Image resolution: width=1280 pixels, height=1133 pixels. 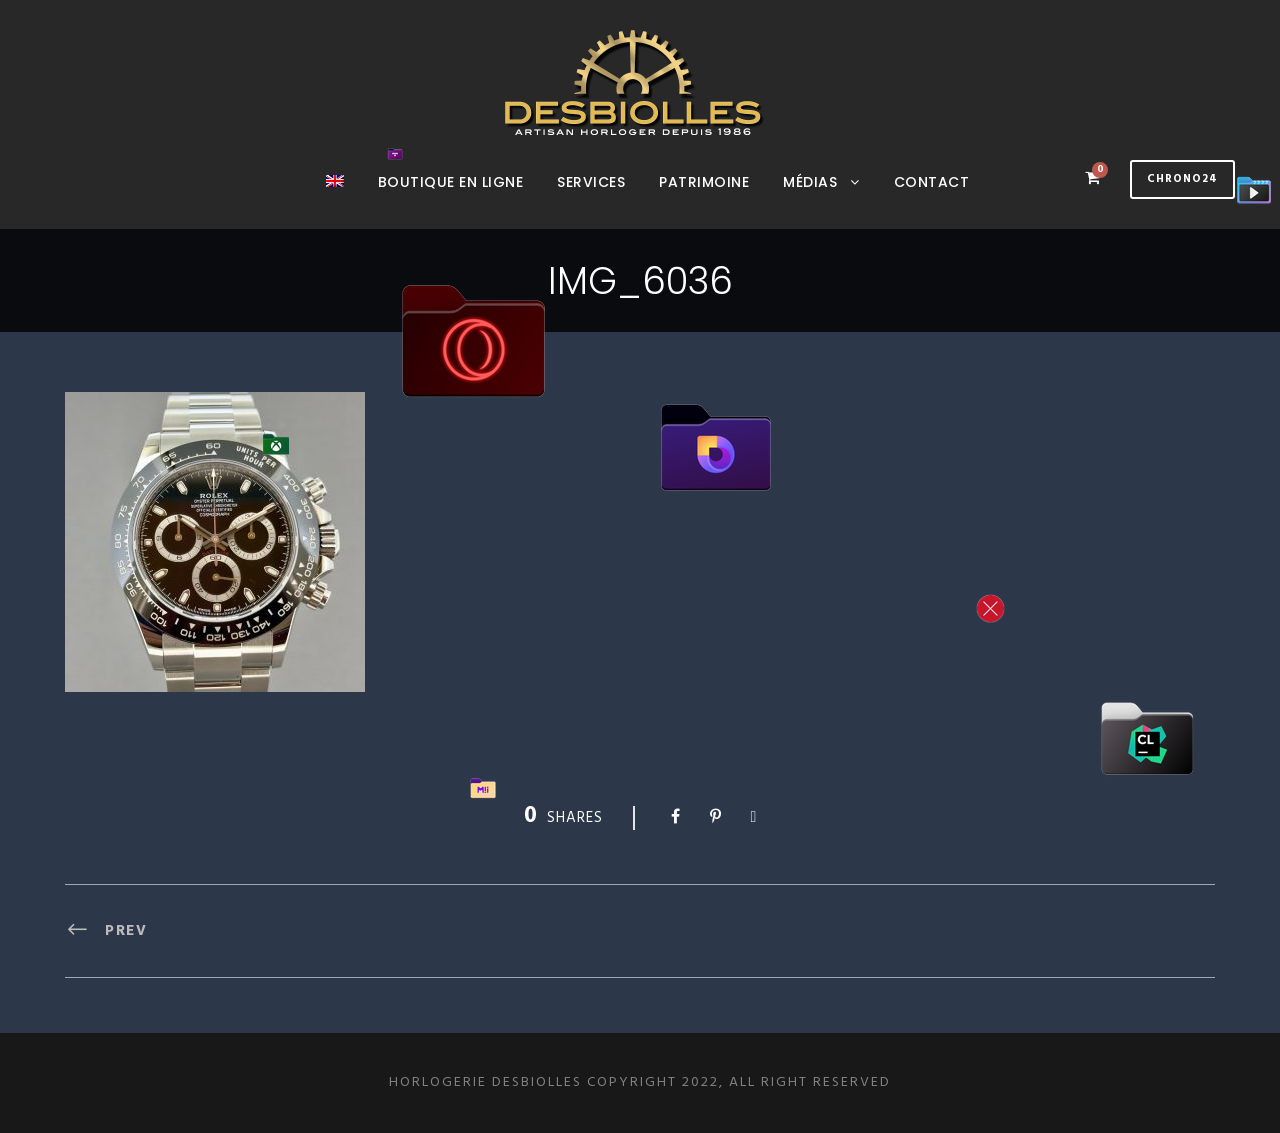 What do you see at coordinates (1254, 191) in the screenshot?
I see `open your movies folder` at bounding box center [1254, 191].